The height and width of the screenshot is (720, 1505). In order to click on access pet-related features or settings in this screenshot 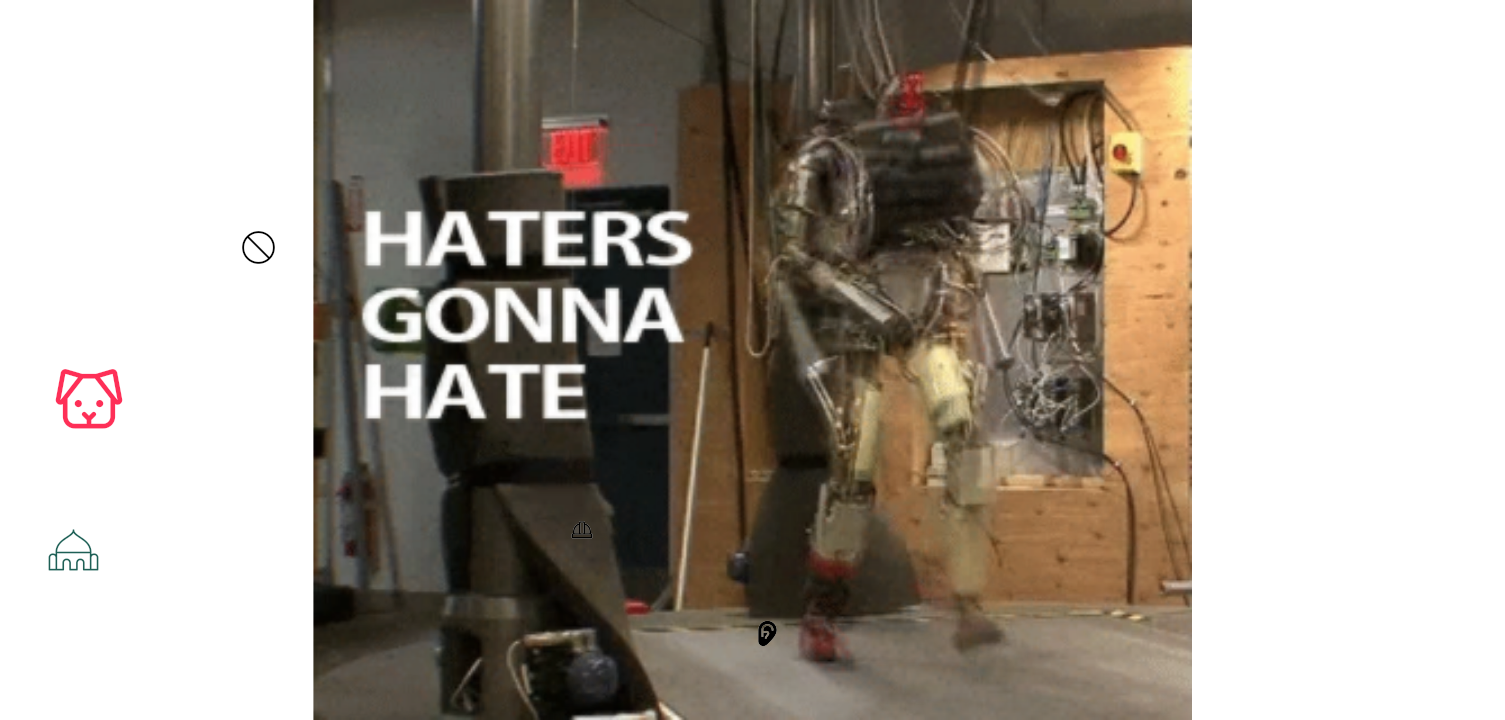, I will do `click(89, 400)`.